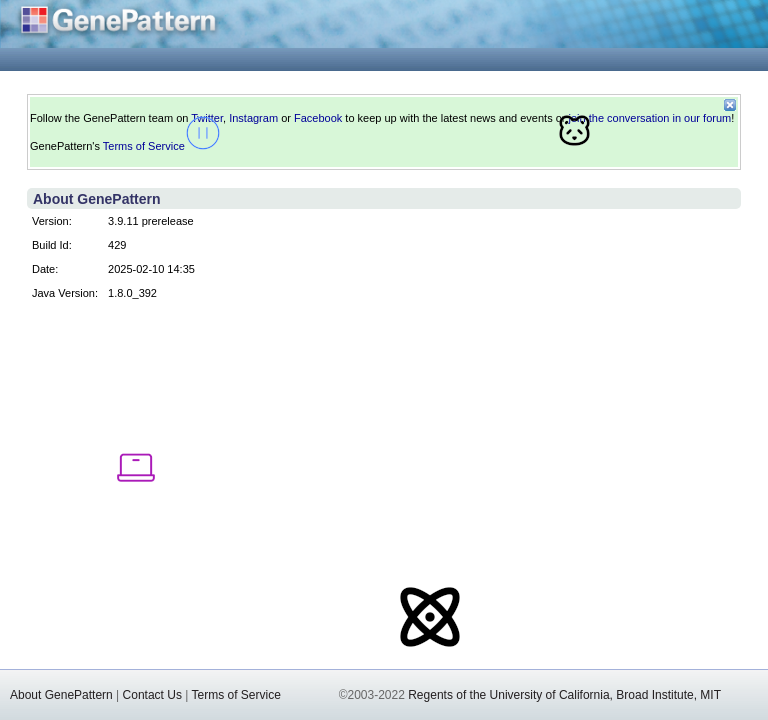 The image size is (768, 720). I want to click on switch to desktop or laptop view, so click(136, 467).